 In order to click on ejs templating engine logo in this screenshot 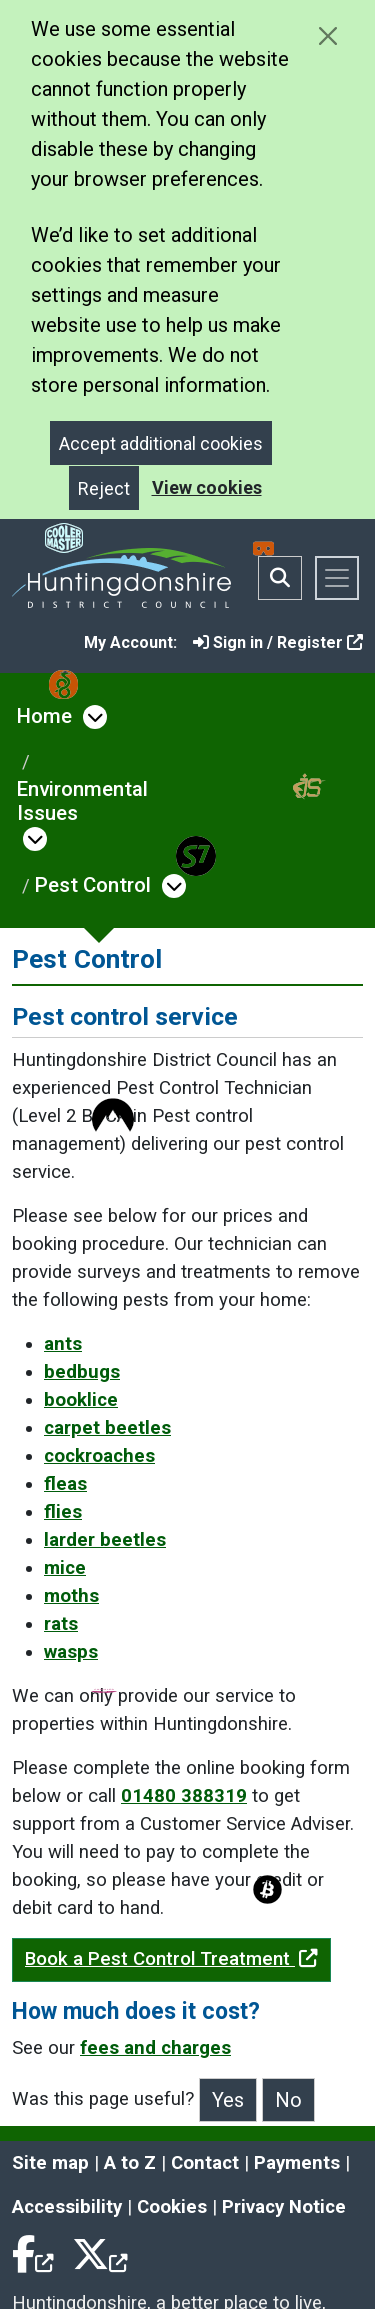, I will do `click(309, 786)`.